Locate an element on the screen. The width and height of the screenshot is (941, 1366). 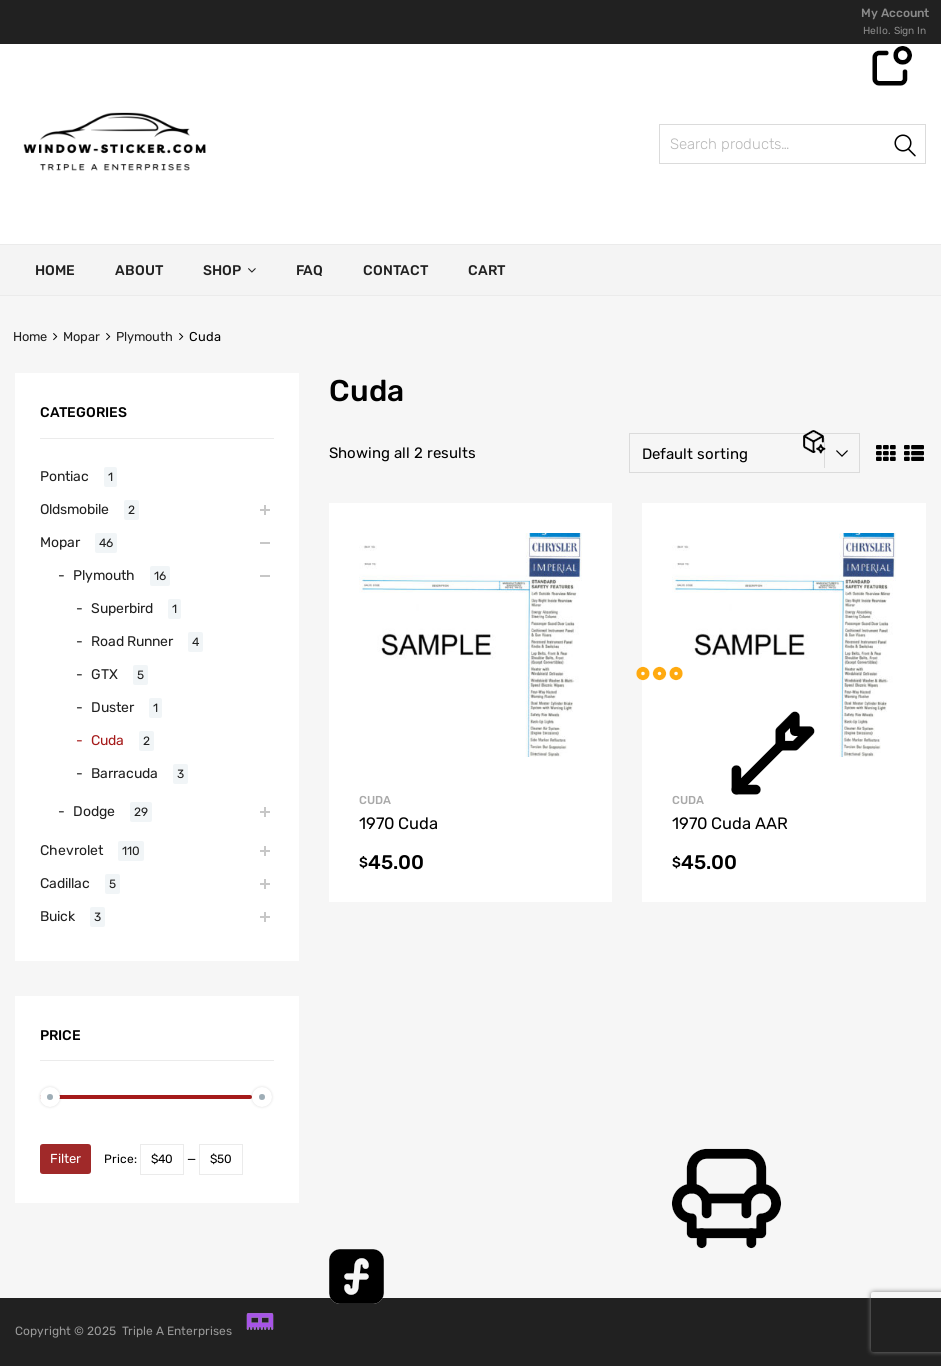
view notifications is located at coordinates (891, 67).